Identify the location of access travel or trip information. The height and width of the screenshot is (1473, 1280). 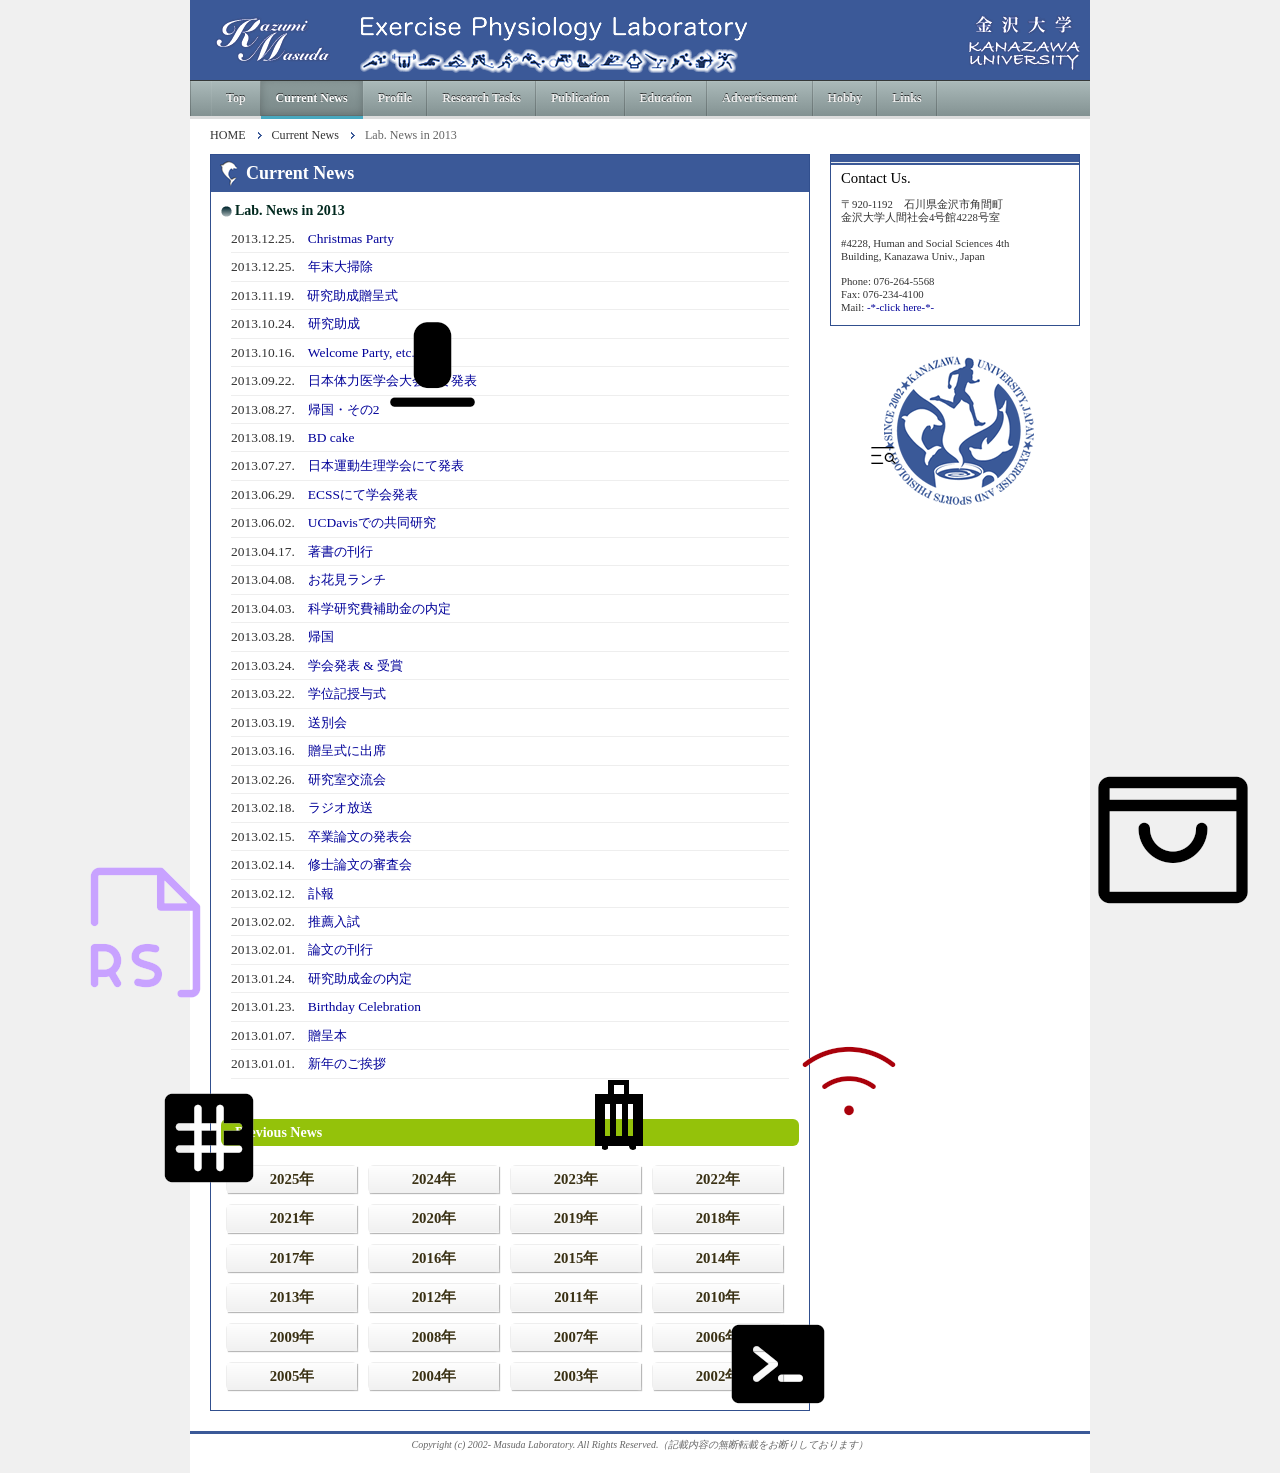
(619, 1115).